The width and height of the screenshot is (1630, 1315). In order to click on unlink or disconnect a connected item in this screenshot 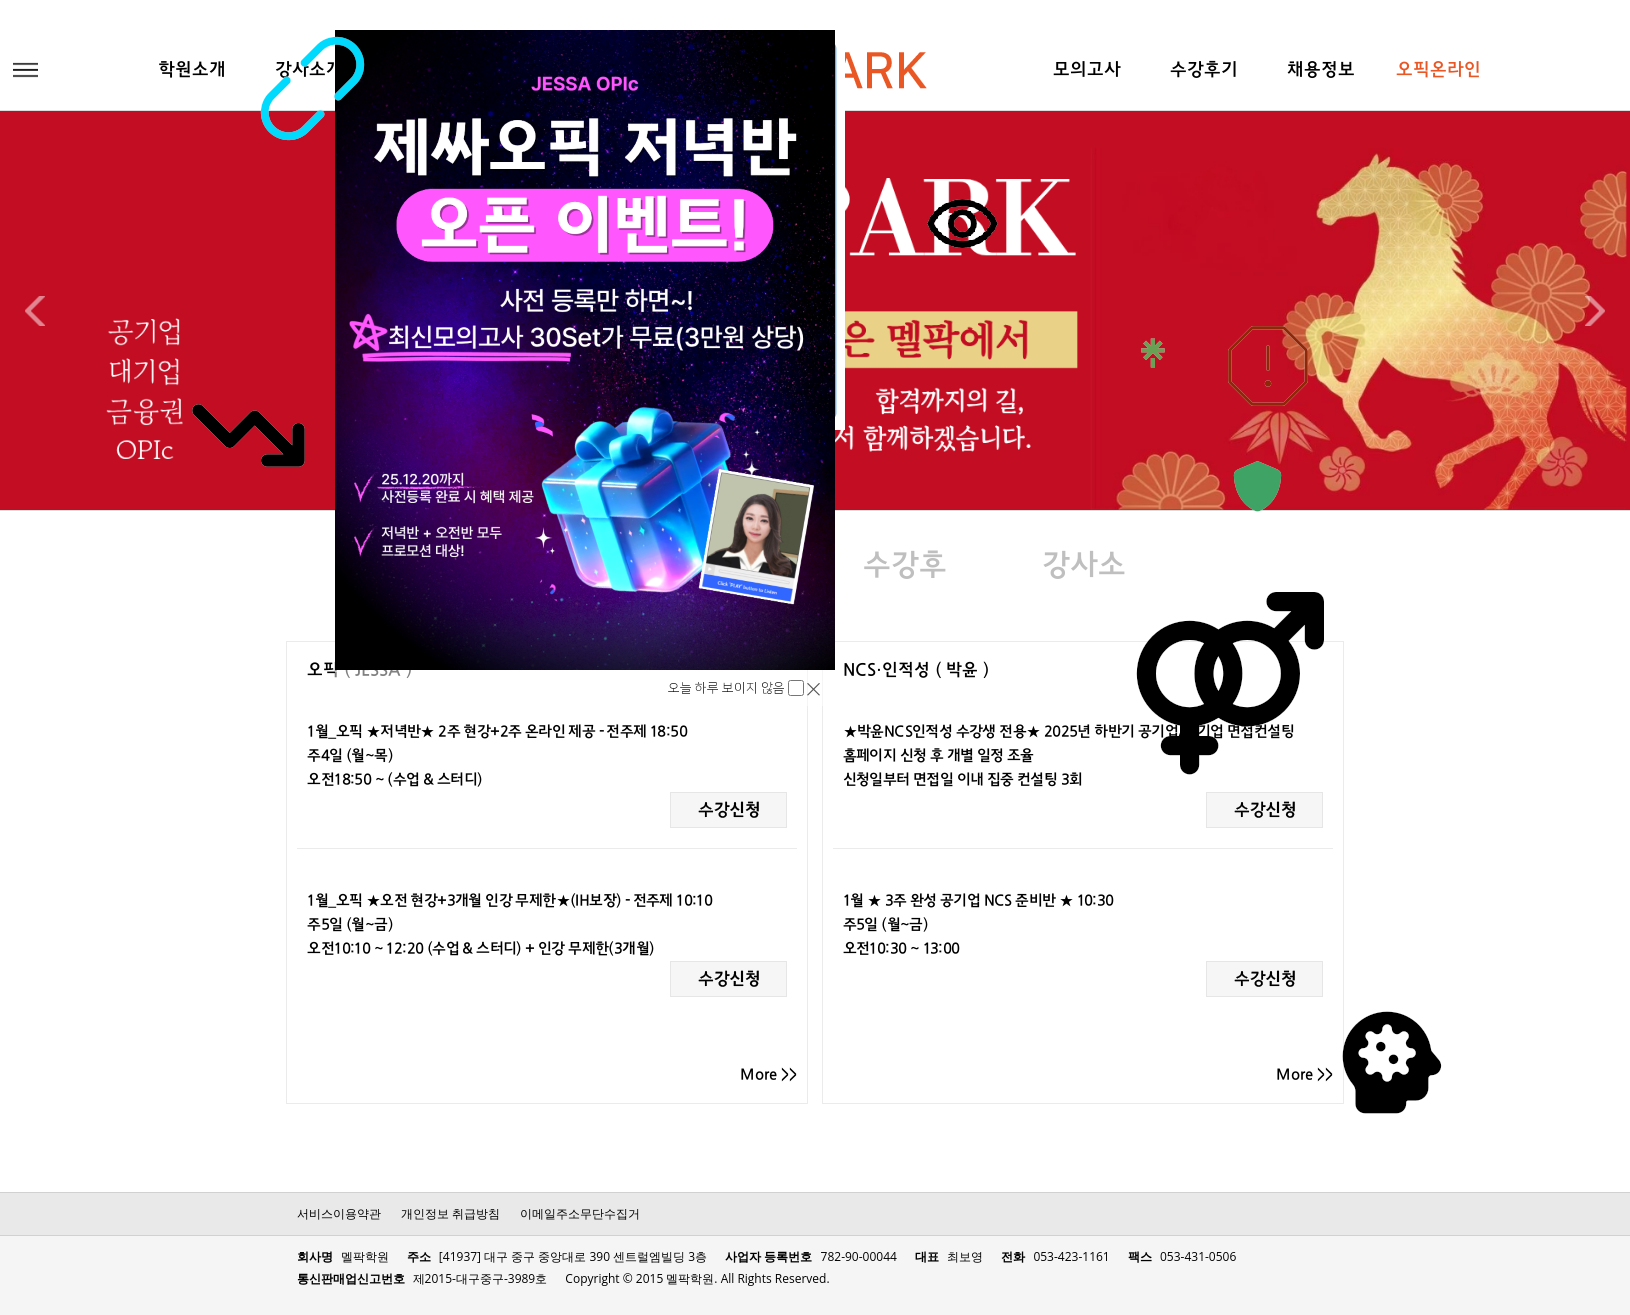, I will do `click(312, 88)`.